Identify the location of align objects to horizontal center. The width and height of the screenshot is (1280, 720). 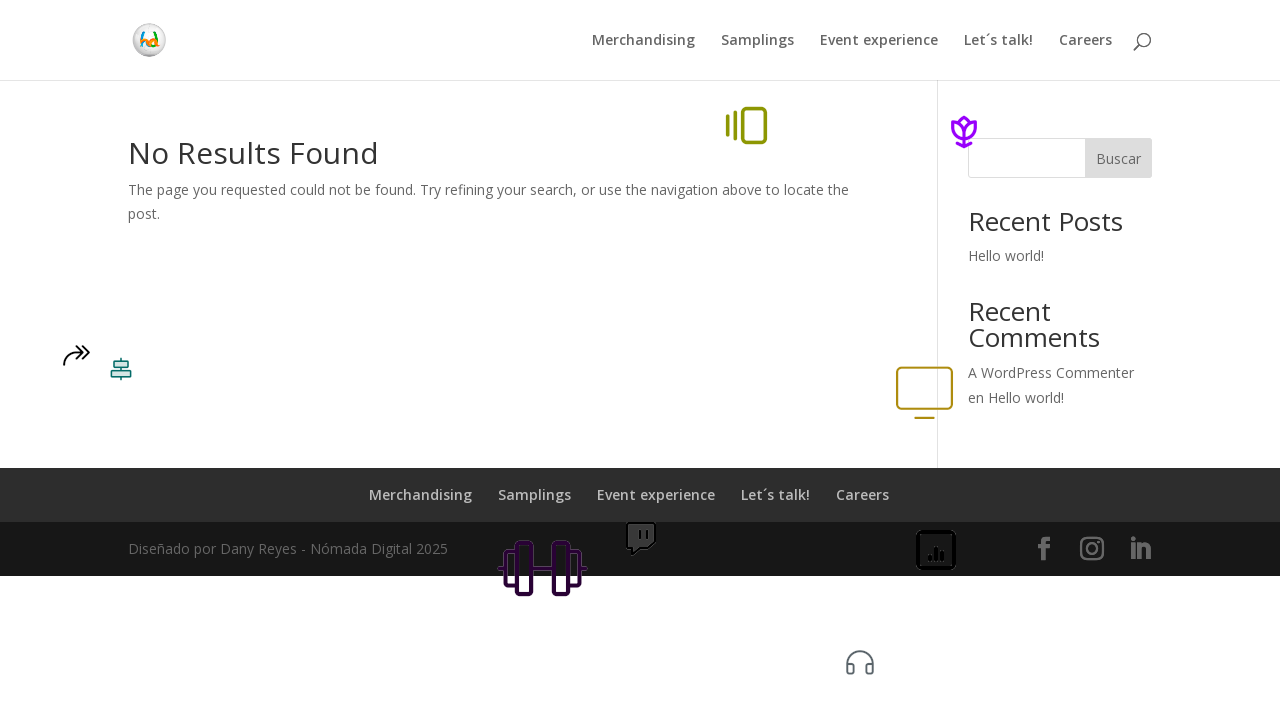
(121, 369).